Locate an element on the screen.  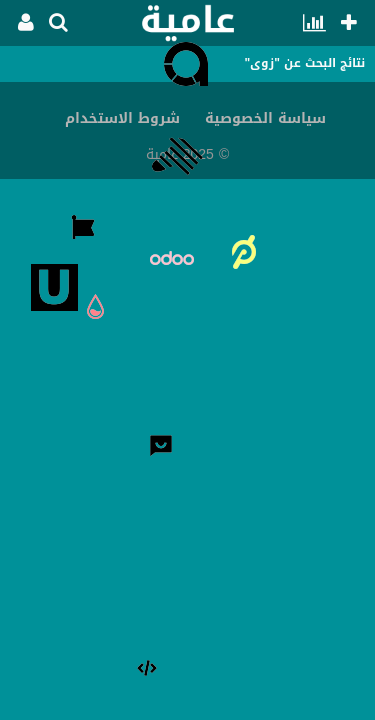
visit unpkg CDN service is located at coordinates (54, 287).